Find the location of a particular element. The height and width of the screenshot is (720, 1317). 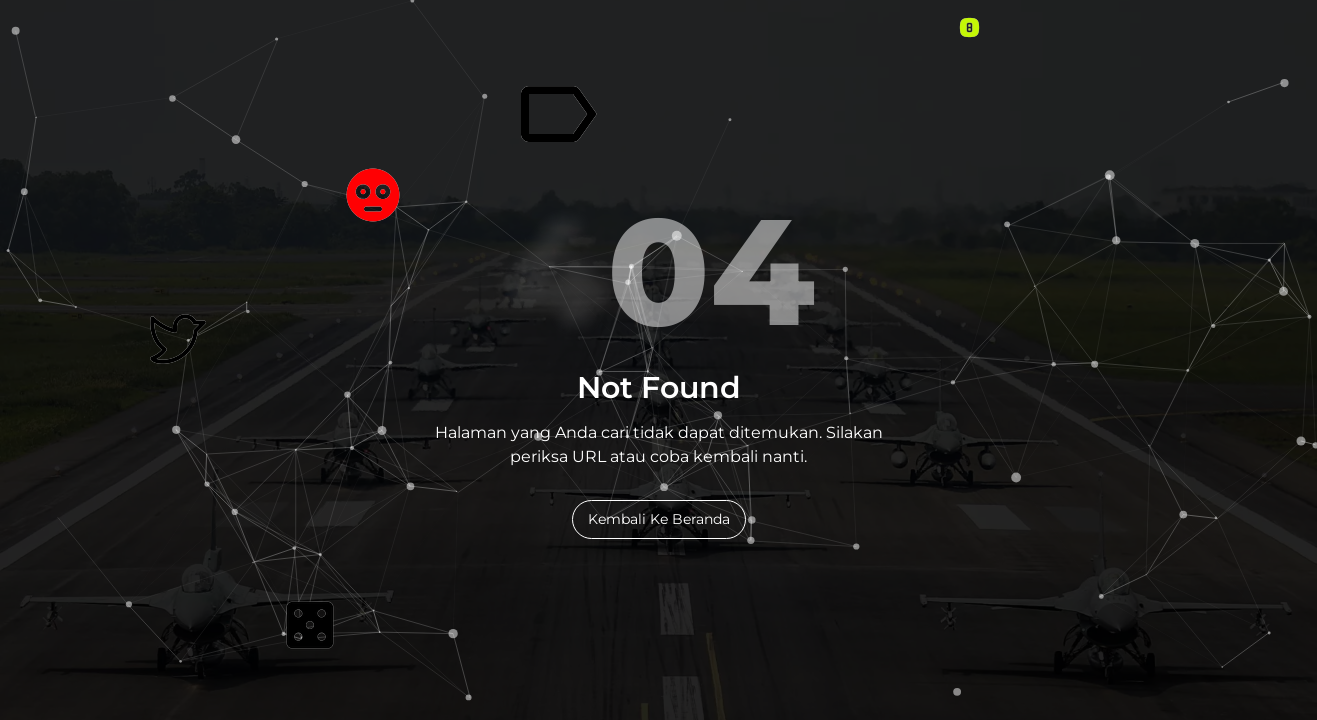

flushed or surprised reaction emoji is located at coordinates (373, 195).